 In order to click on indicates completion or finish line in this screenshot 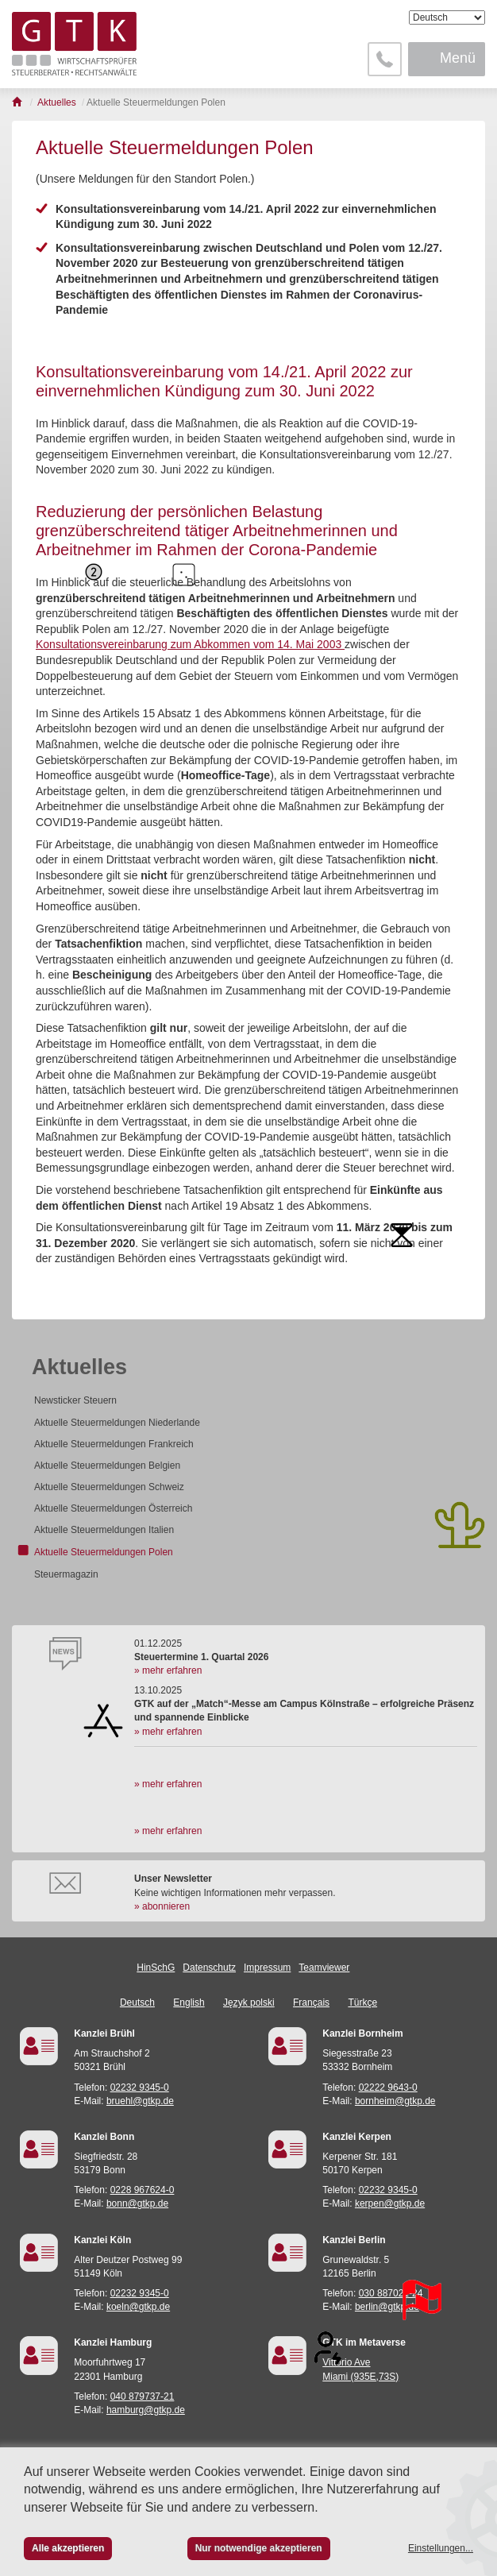, I will do `click(420, 2299)`.